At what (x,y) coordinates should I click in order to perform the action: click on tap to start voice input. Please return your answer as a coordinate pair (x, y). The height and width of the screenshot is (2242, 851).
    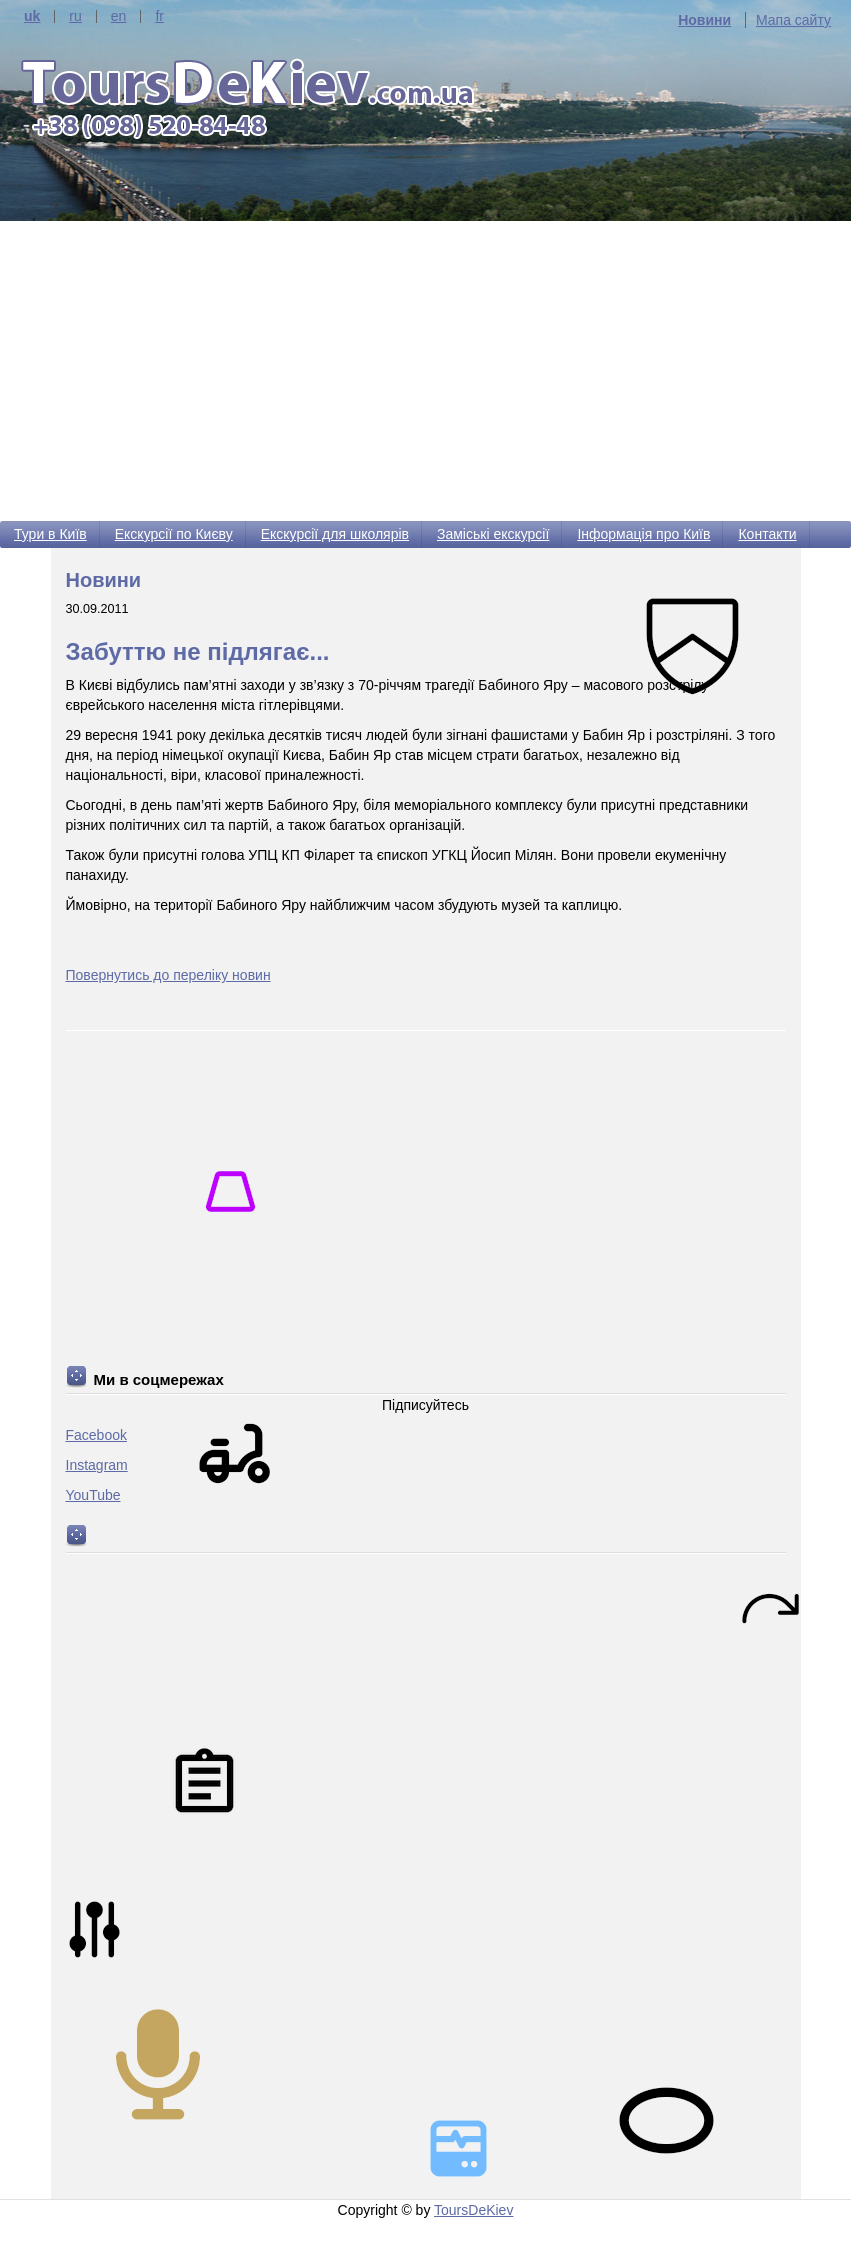
    Looking at the image, I should click on (158, 2067).